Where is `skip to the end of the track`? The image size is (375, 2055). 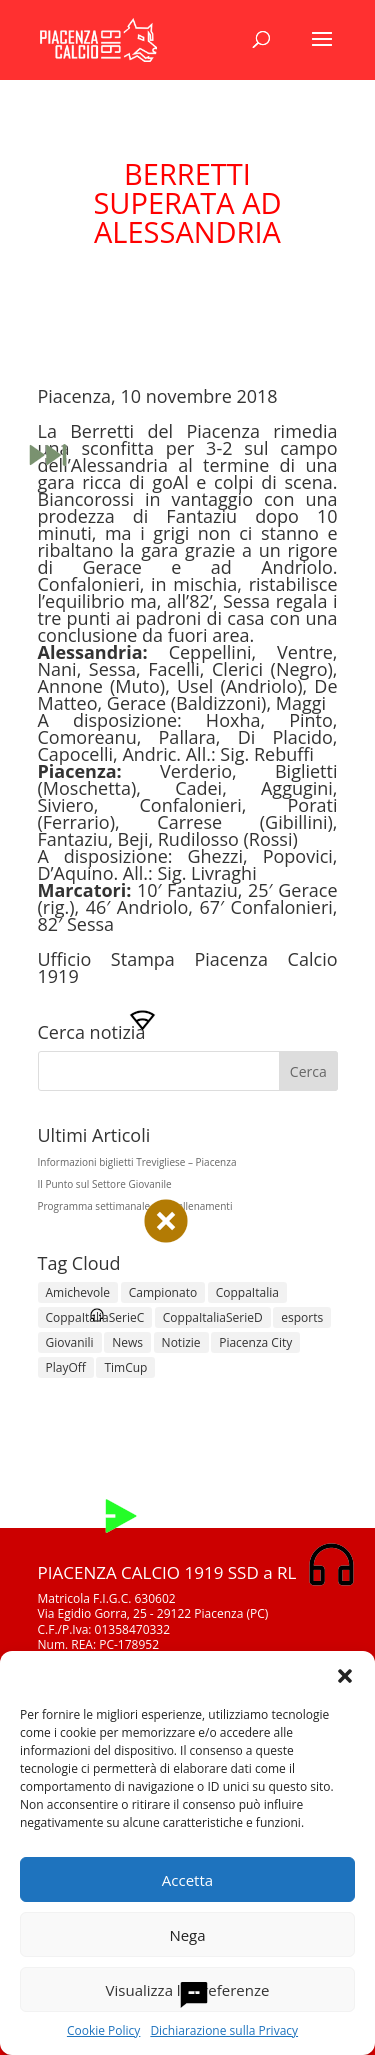 skip to the end of the track is located at coordinates (48, 455).